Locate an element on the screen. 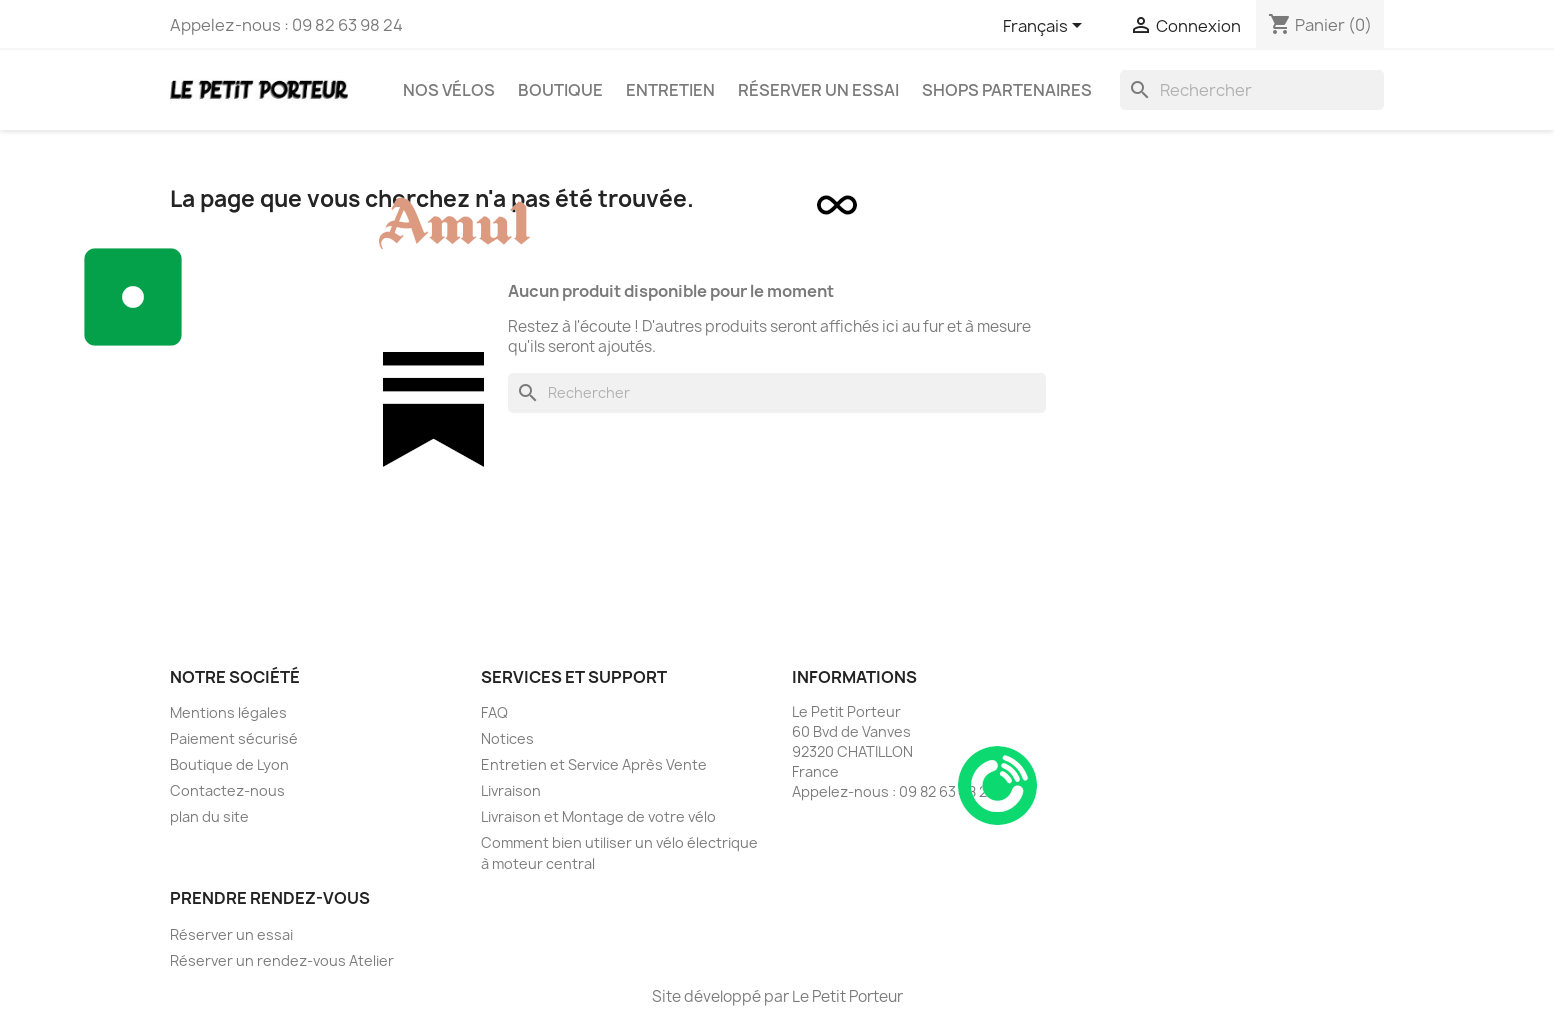  Amul brand logo is located at coordinates (454, 223).